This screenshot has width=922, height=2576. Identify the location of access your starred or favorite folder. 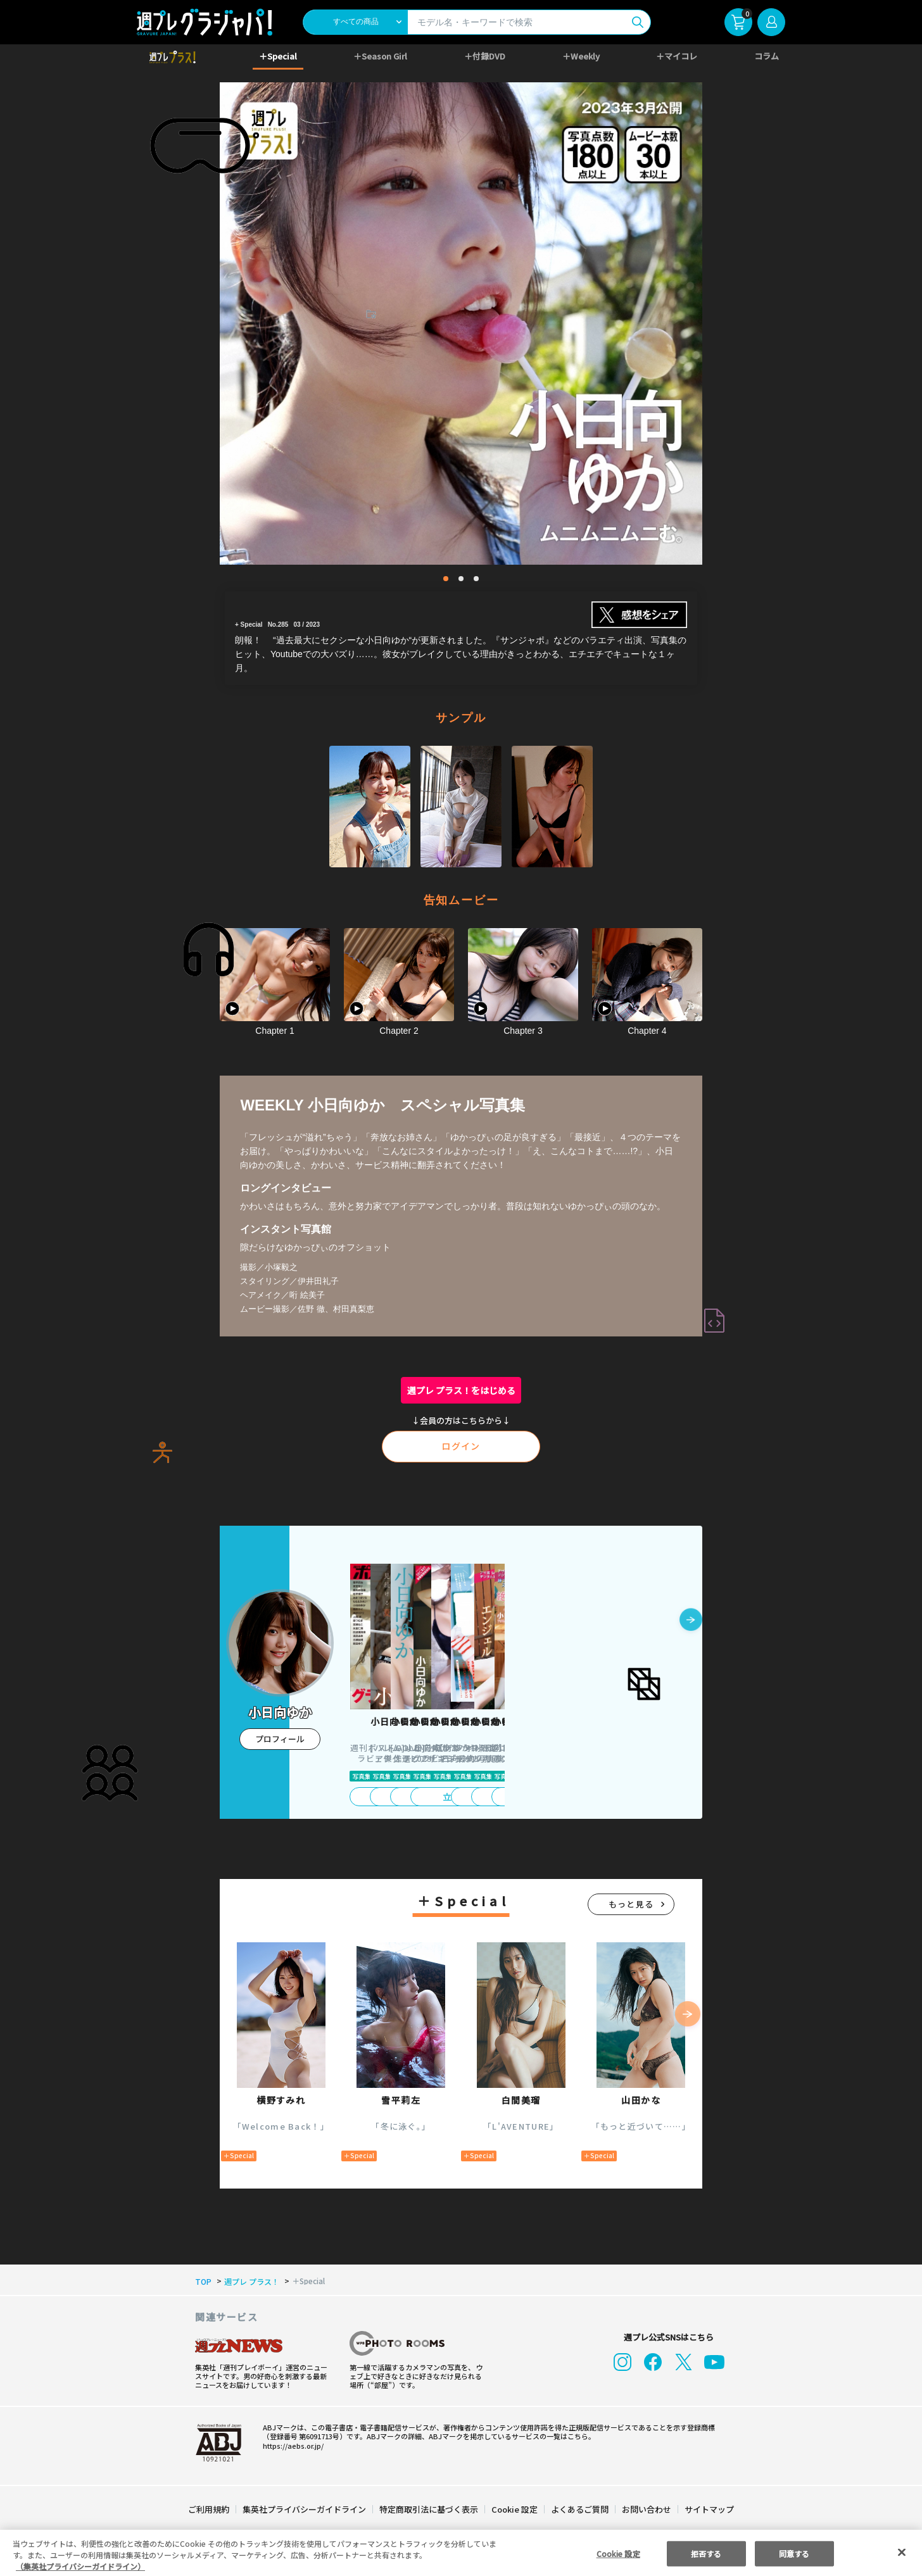
(371, 314).